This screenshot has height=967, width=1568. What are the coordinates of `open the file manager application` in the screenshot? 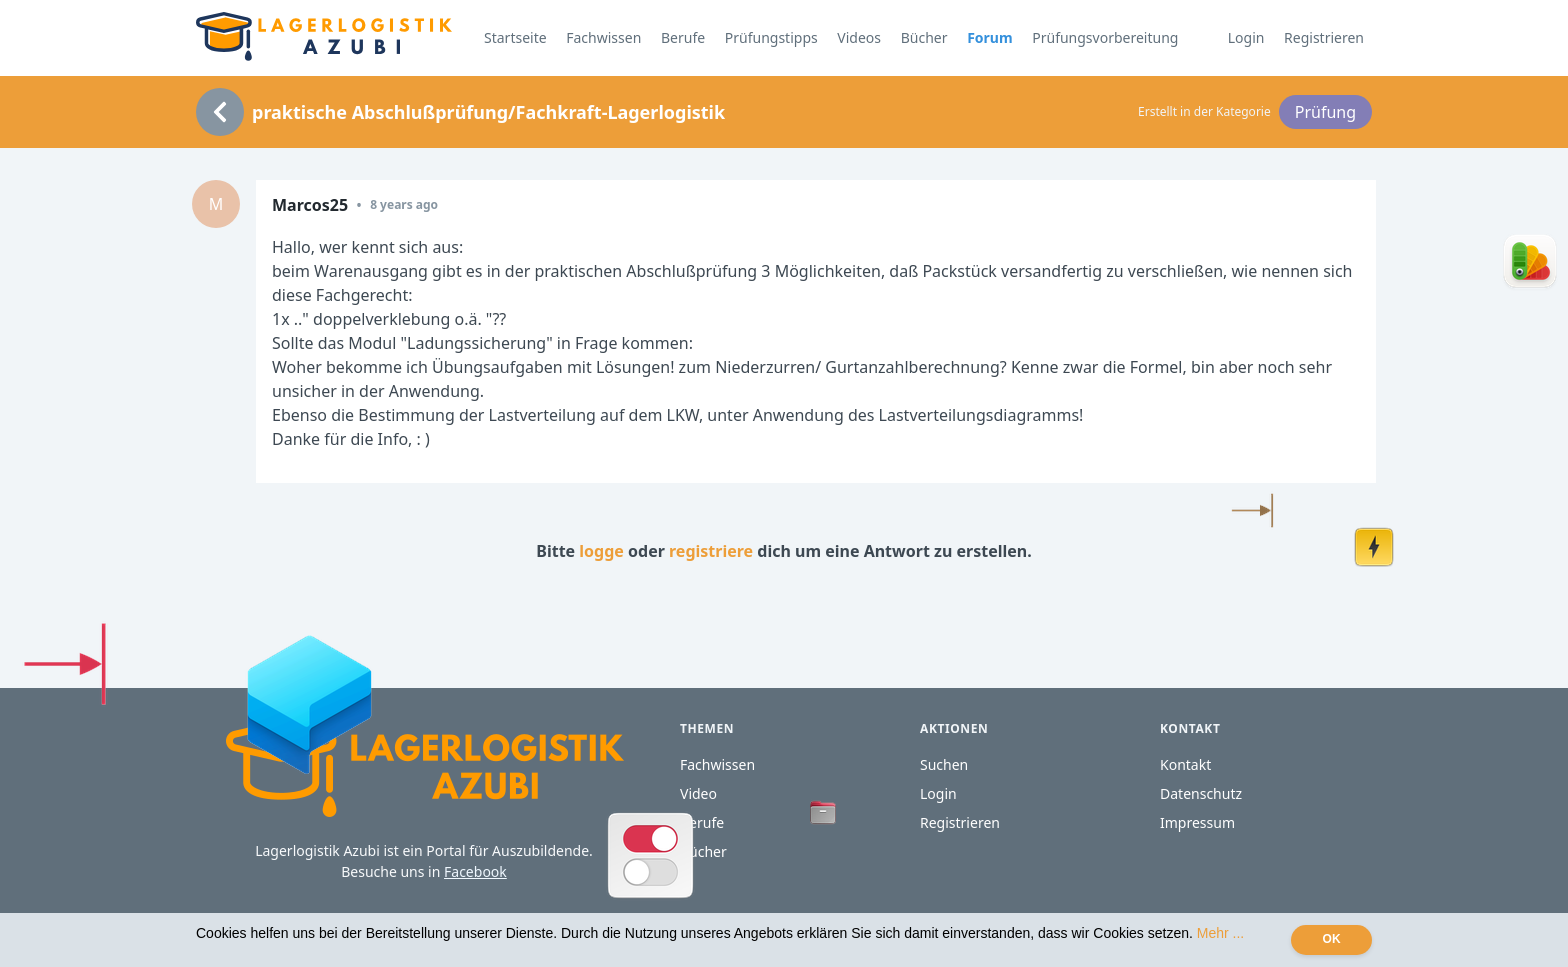 It's located at (823, 812).